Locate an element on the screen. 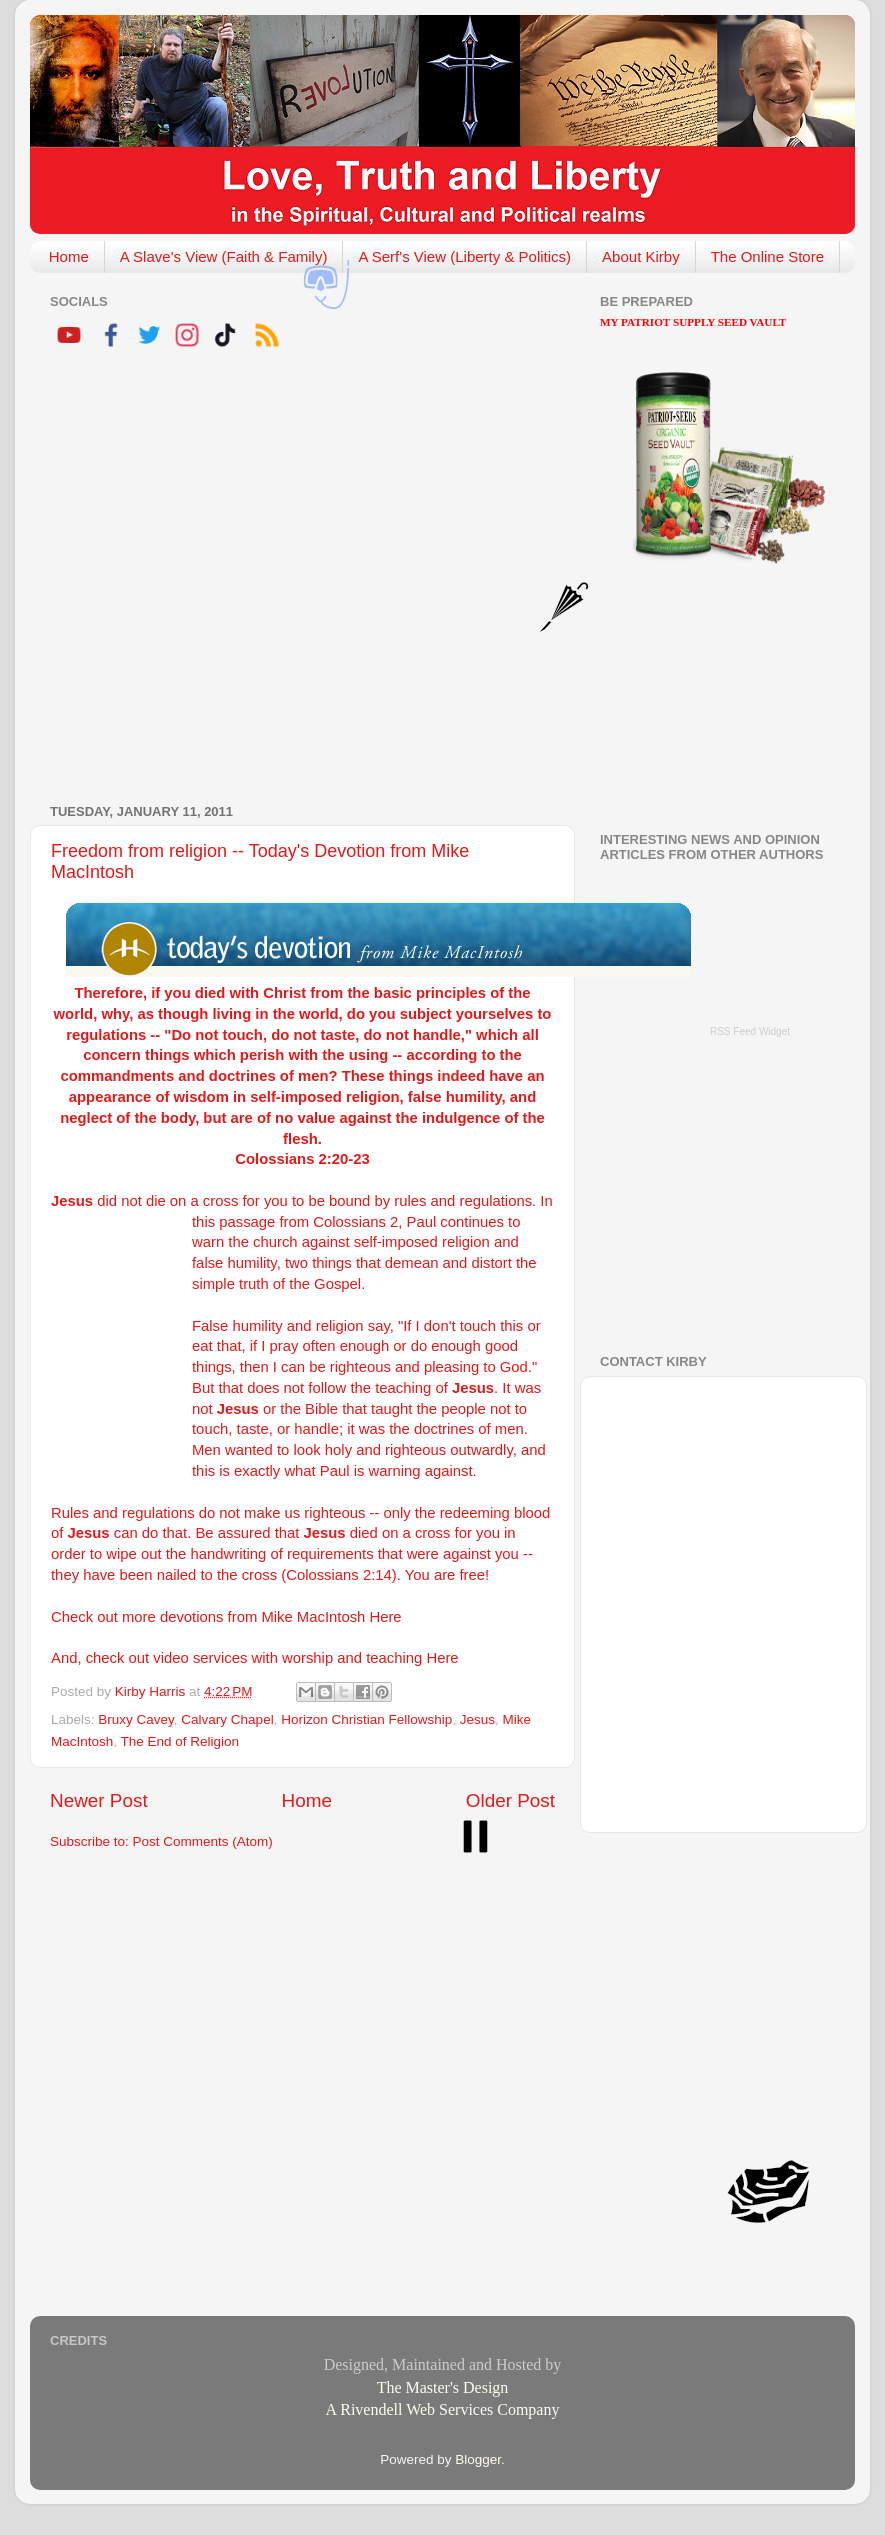 Image resolution: width=885 pixels, height=2535 pixels. indicates seafood or shellfish category is located at coordinates (768, 2191).